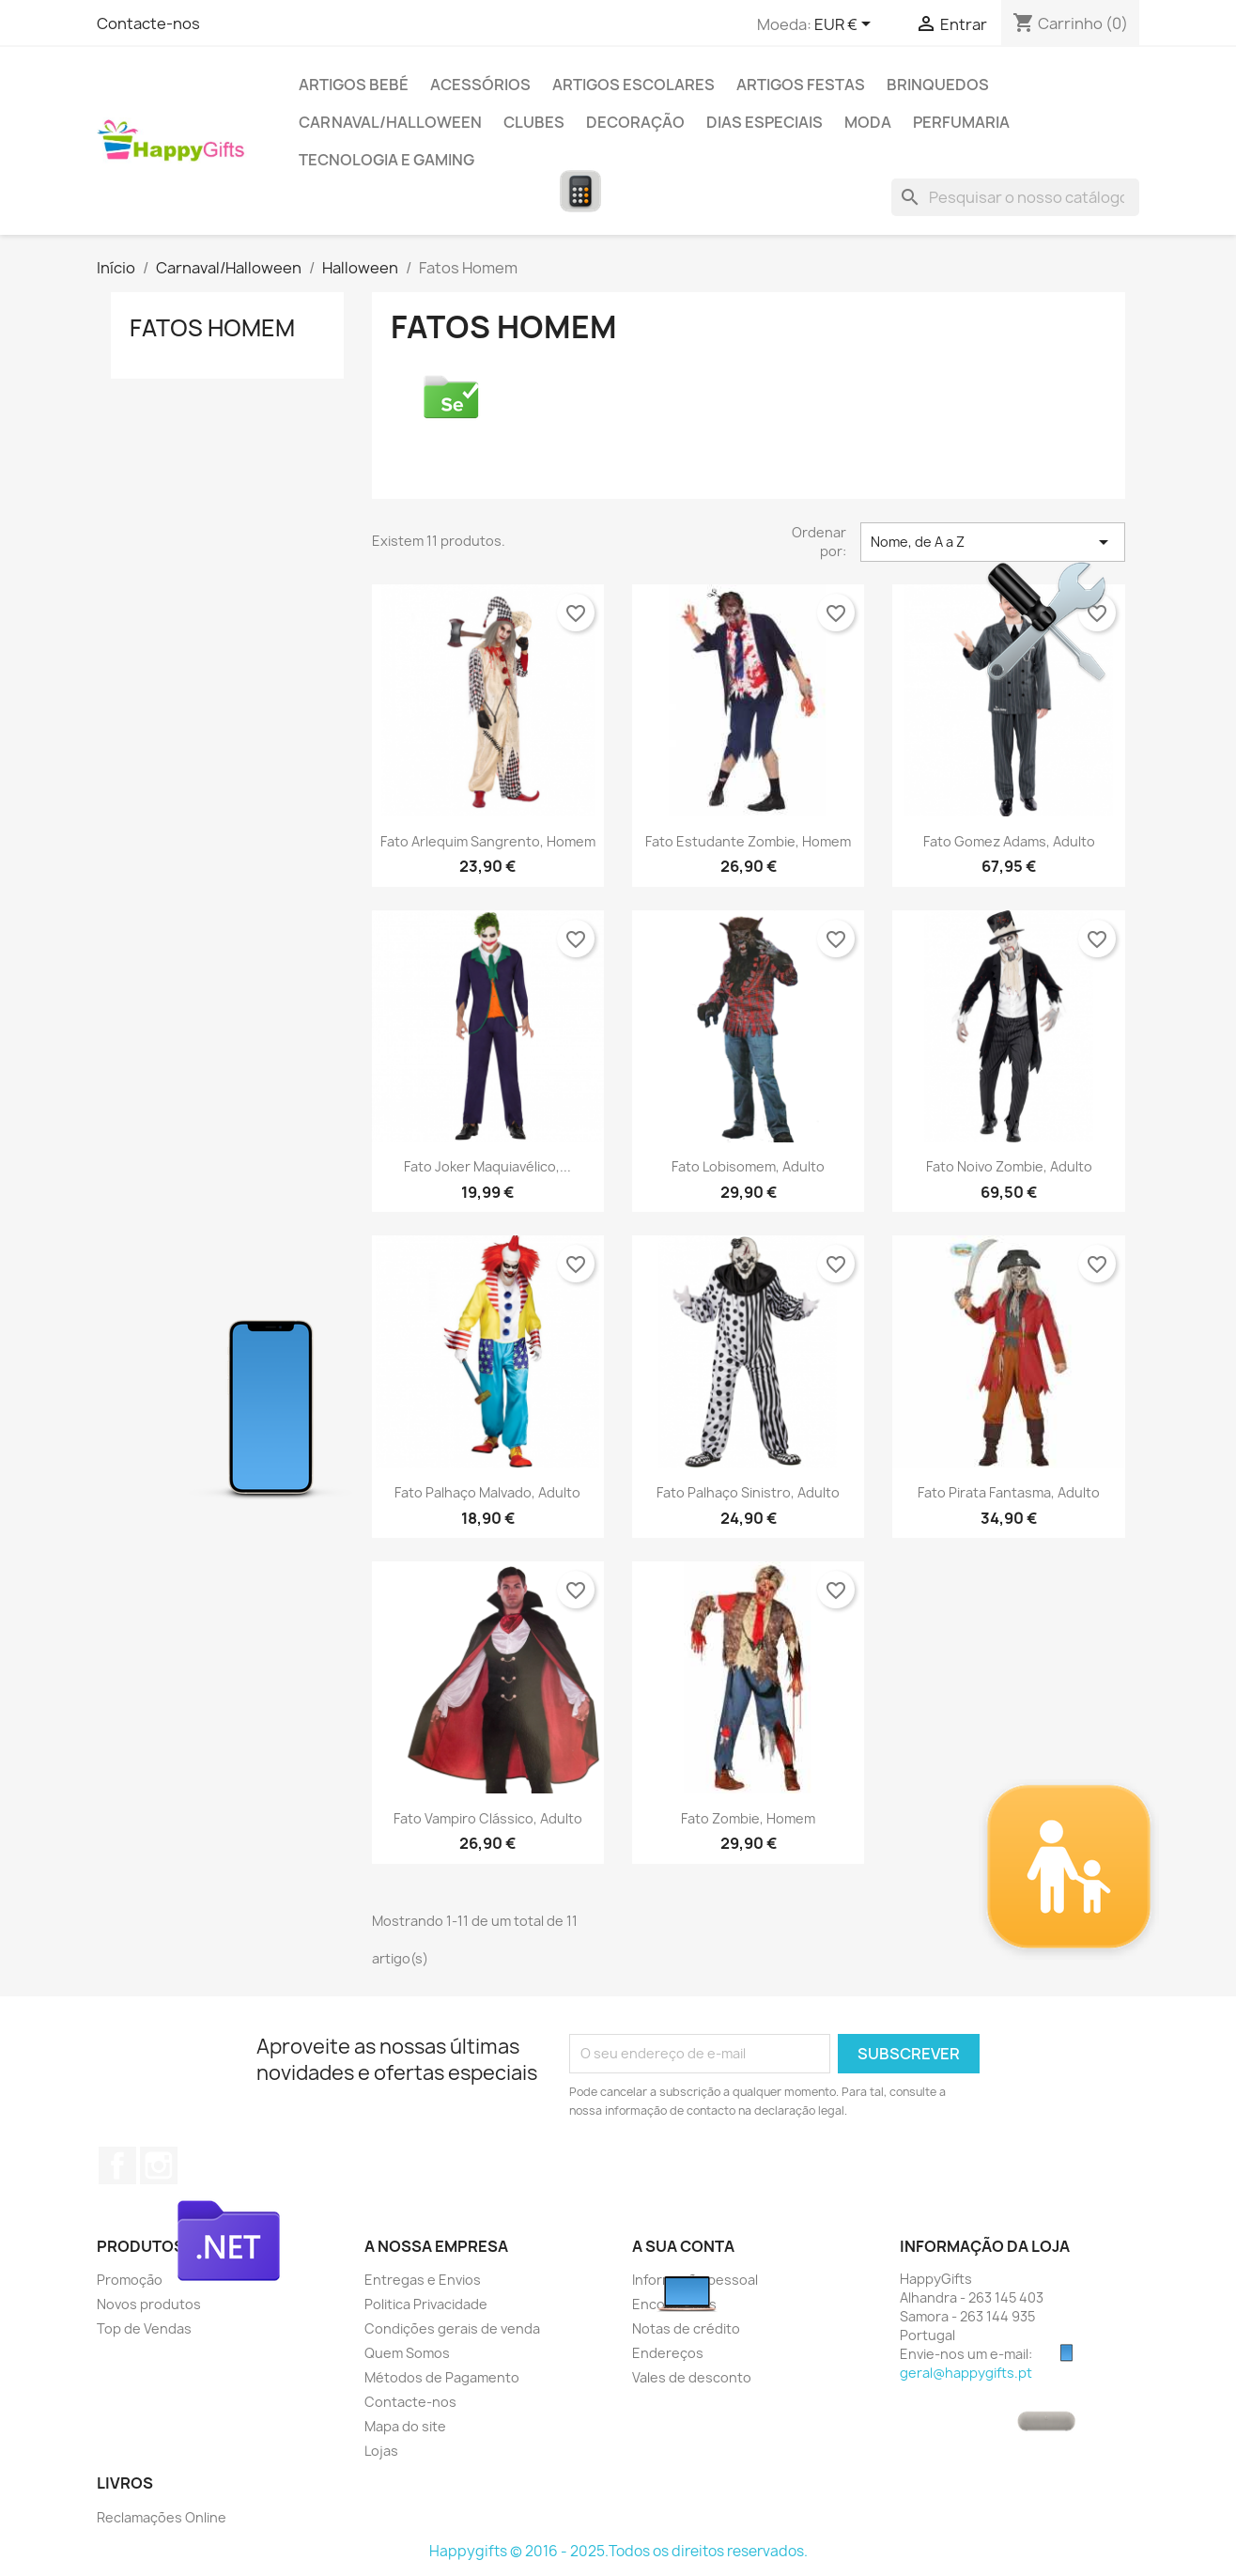 This screenshot has width=1236, height=2576. Describe the element at coordinates (1046, 2421) in the screenshot. I see `bluetooth speaker device detected` at that location.